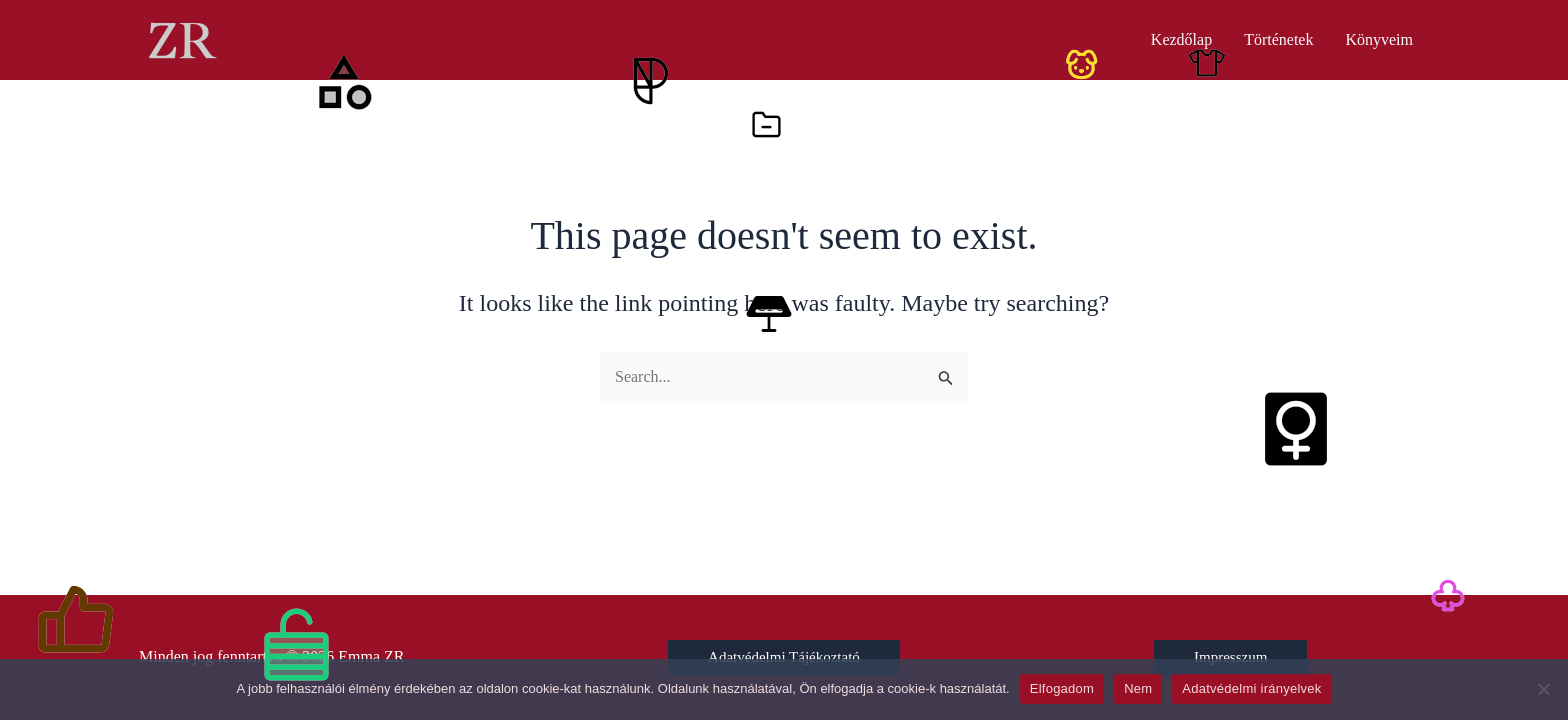 The height and width of the screenshot is (720, 1568). I want to click on browse or filter by category, so click(344, 82).